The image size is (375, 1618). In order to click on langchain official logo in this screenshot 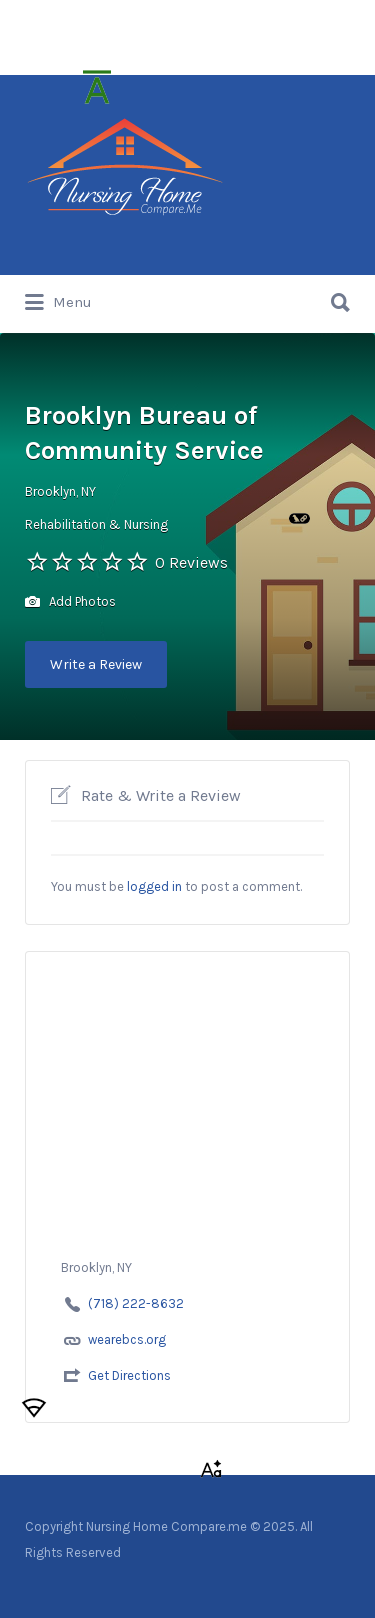, I will do `click(299, 518)`.